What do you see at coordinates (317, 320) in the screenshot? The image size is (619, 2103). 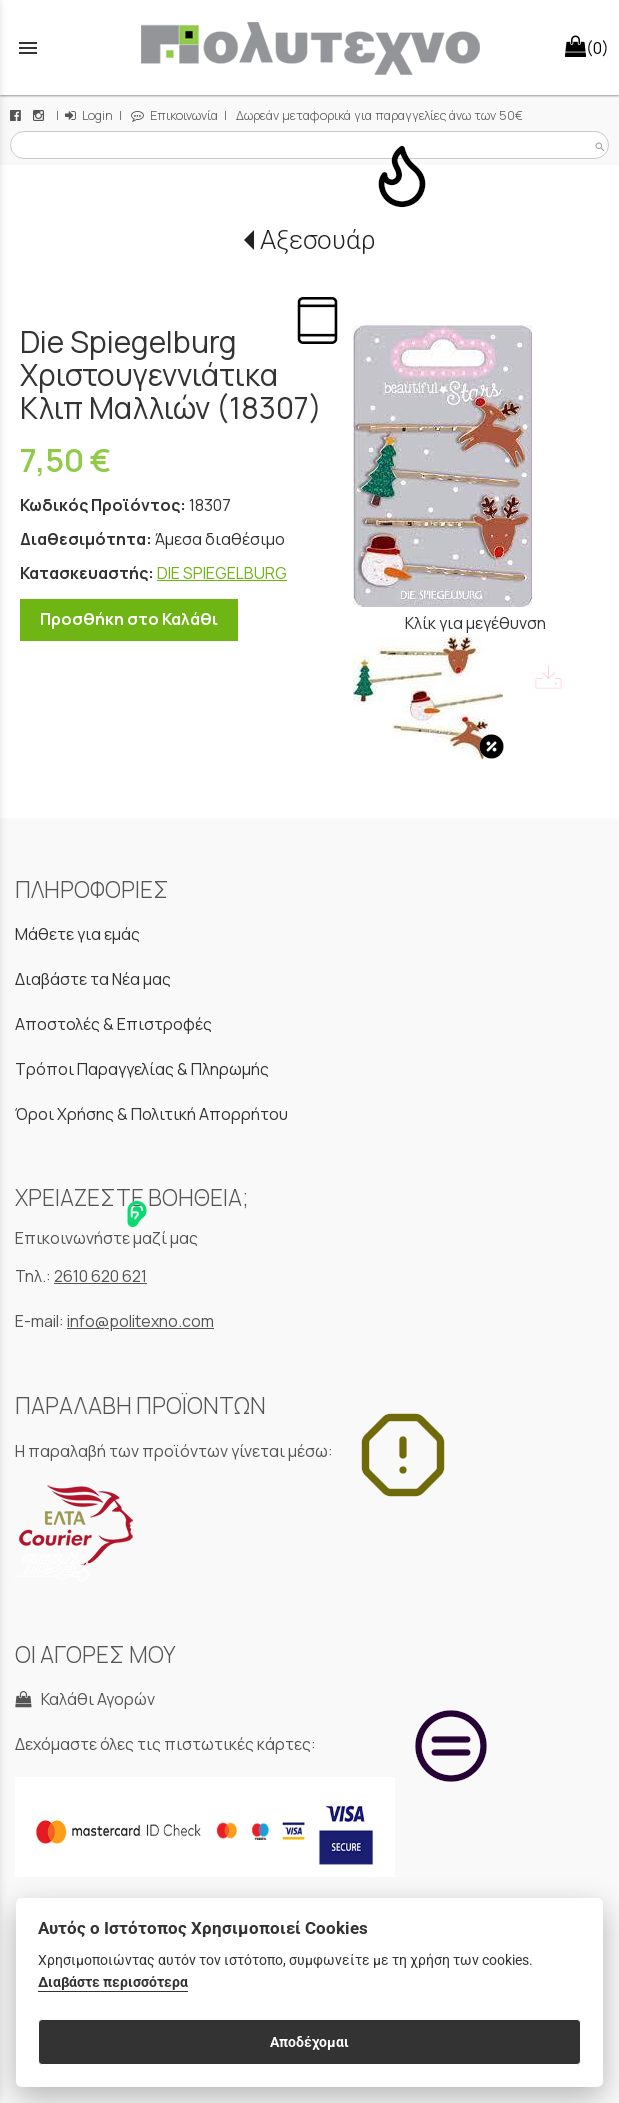 I see `switch to tablet view or layout` at bounding box center [317, 320].